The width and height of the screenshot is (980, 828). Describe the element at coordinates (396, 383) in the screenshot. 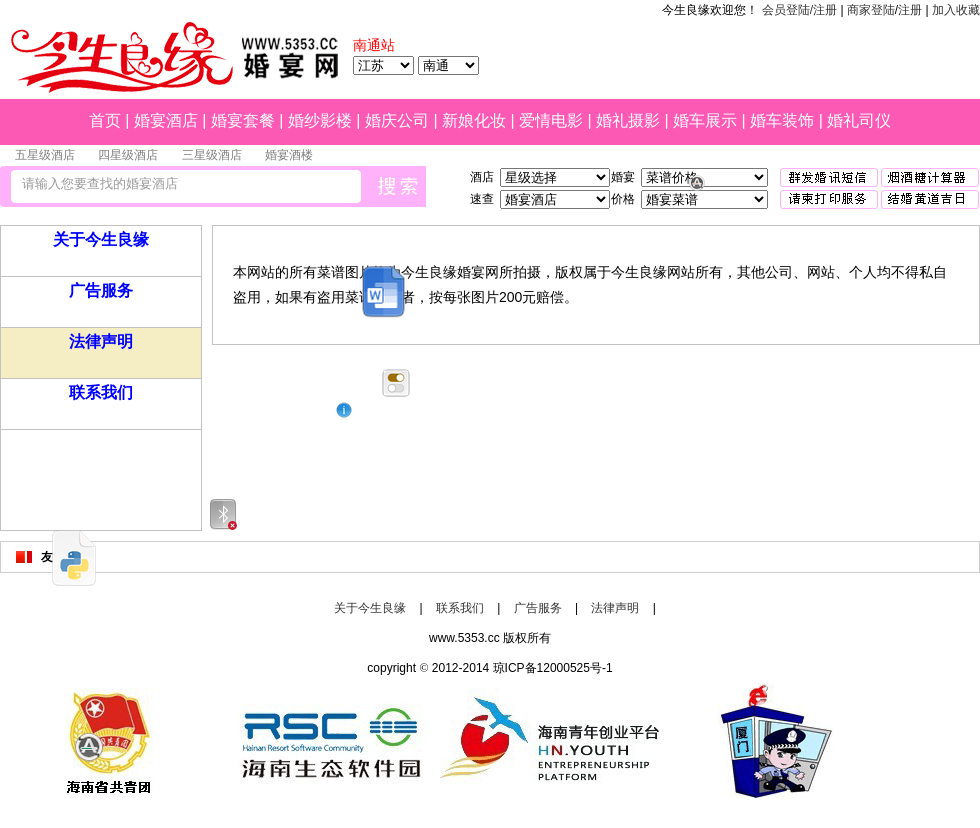

I see `open system tweaks or settings customization` at that location.